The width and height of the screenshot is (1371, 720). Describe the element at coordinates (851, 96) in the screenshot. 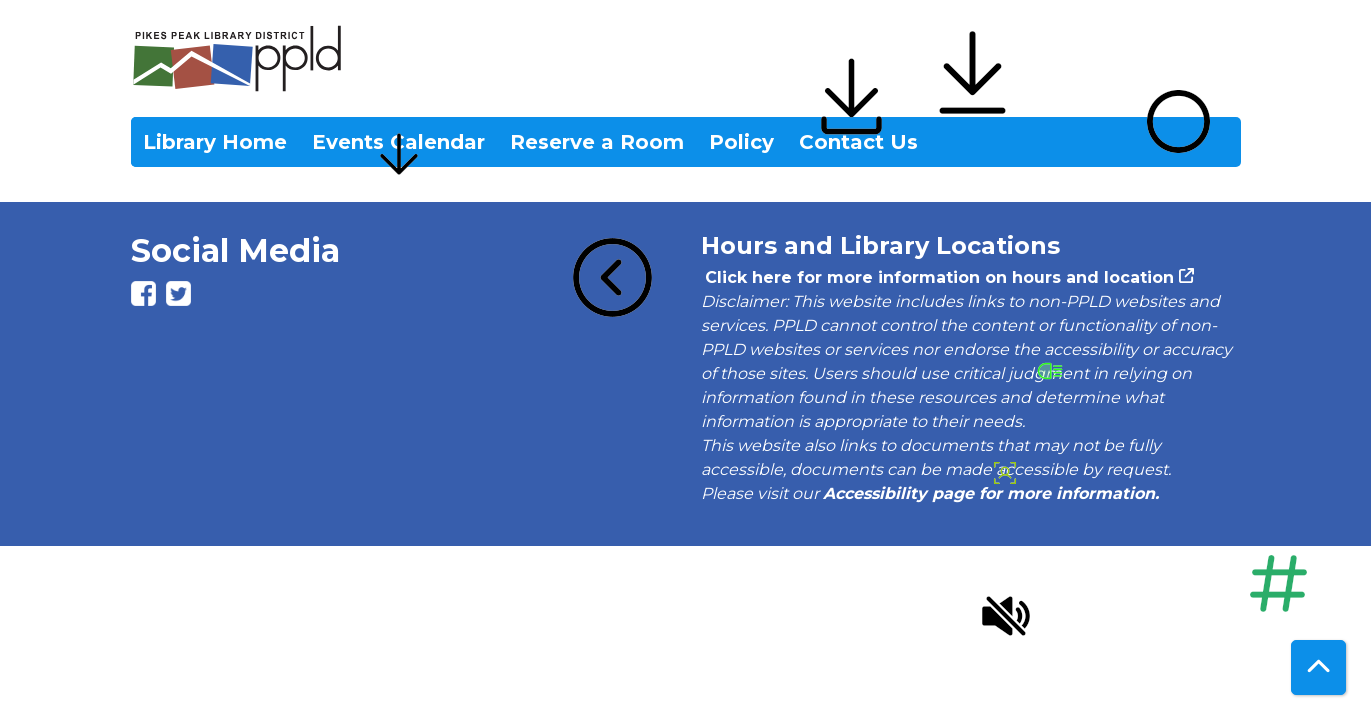

I see `download a file or content` at that location.